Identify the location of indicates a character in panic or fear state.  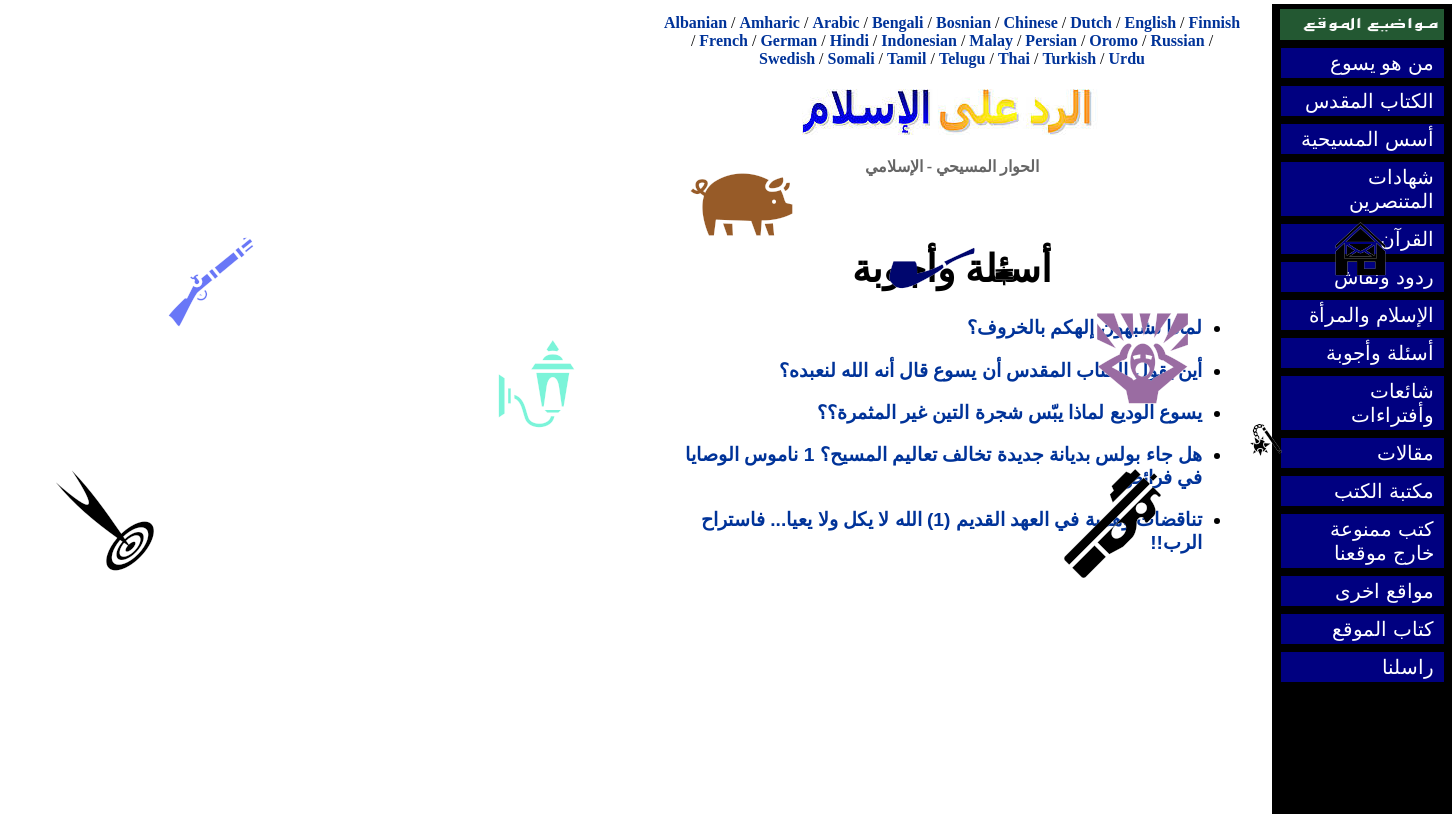
(1142, 358).